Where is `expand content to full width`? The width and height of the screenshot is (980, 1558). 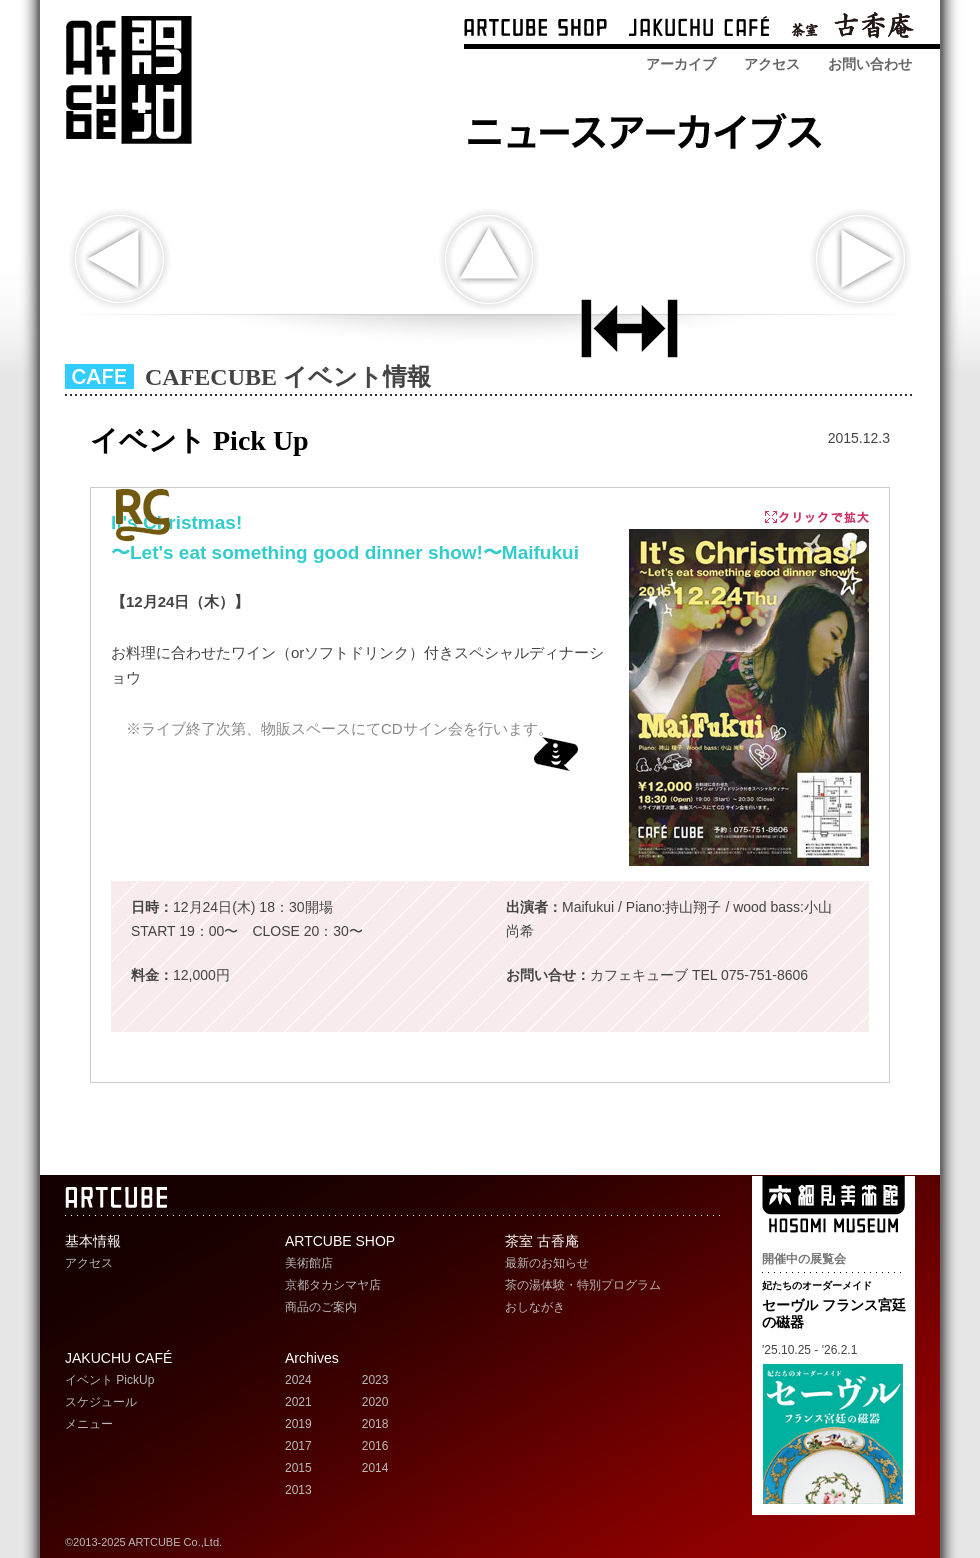 expand content to full width is located at coordinates (629, 328).